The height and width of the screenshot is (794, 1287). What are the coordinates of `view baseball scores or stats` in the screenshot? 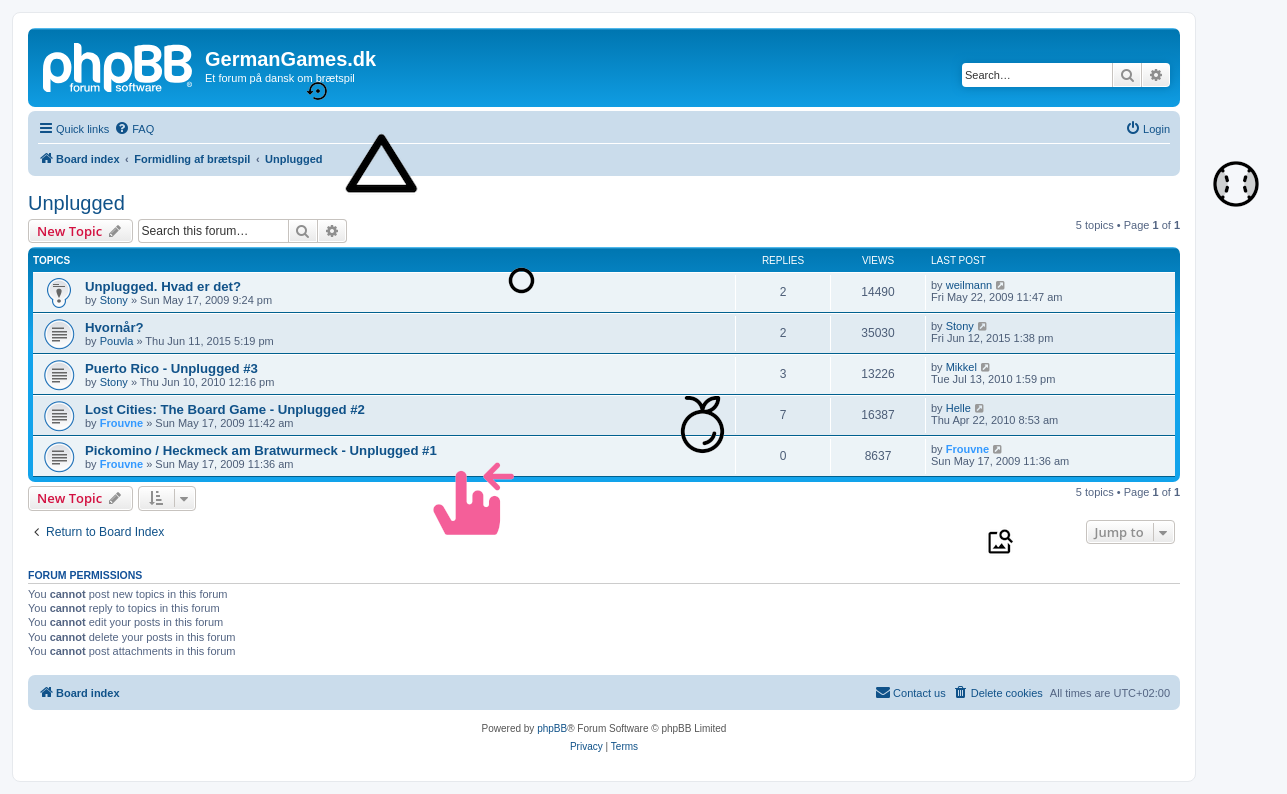 It's located at (1236, 184).